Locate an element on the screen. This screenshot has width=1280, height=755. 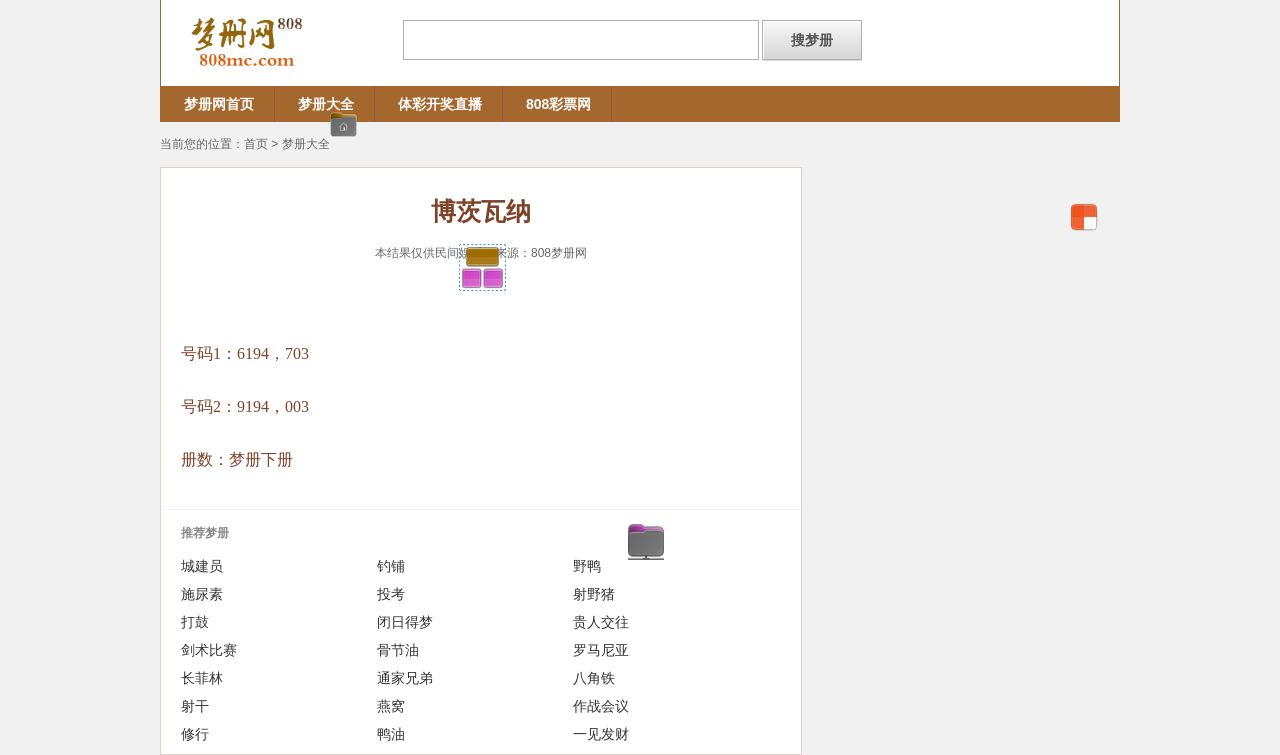
switch to the bottom-right workspace is located at coordinates (1084, 217).